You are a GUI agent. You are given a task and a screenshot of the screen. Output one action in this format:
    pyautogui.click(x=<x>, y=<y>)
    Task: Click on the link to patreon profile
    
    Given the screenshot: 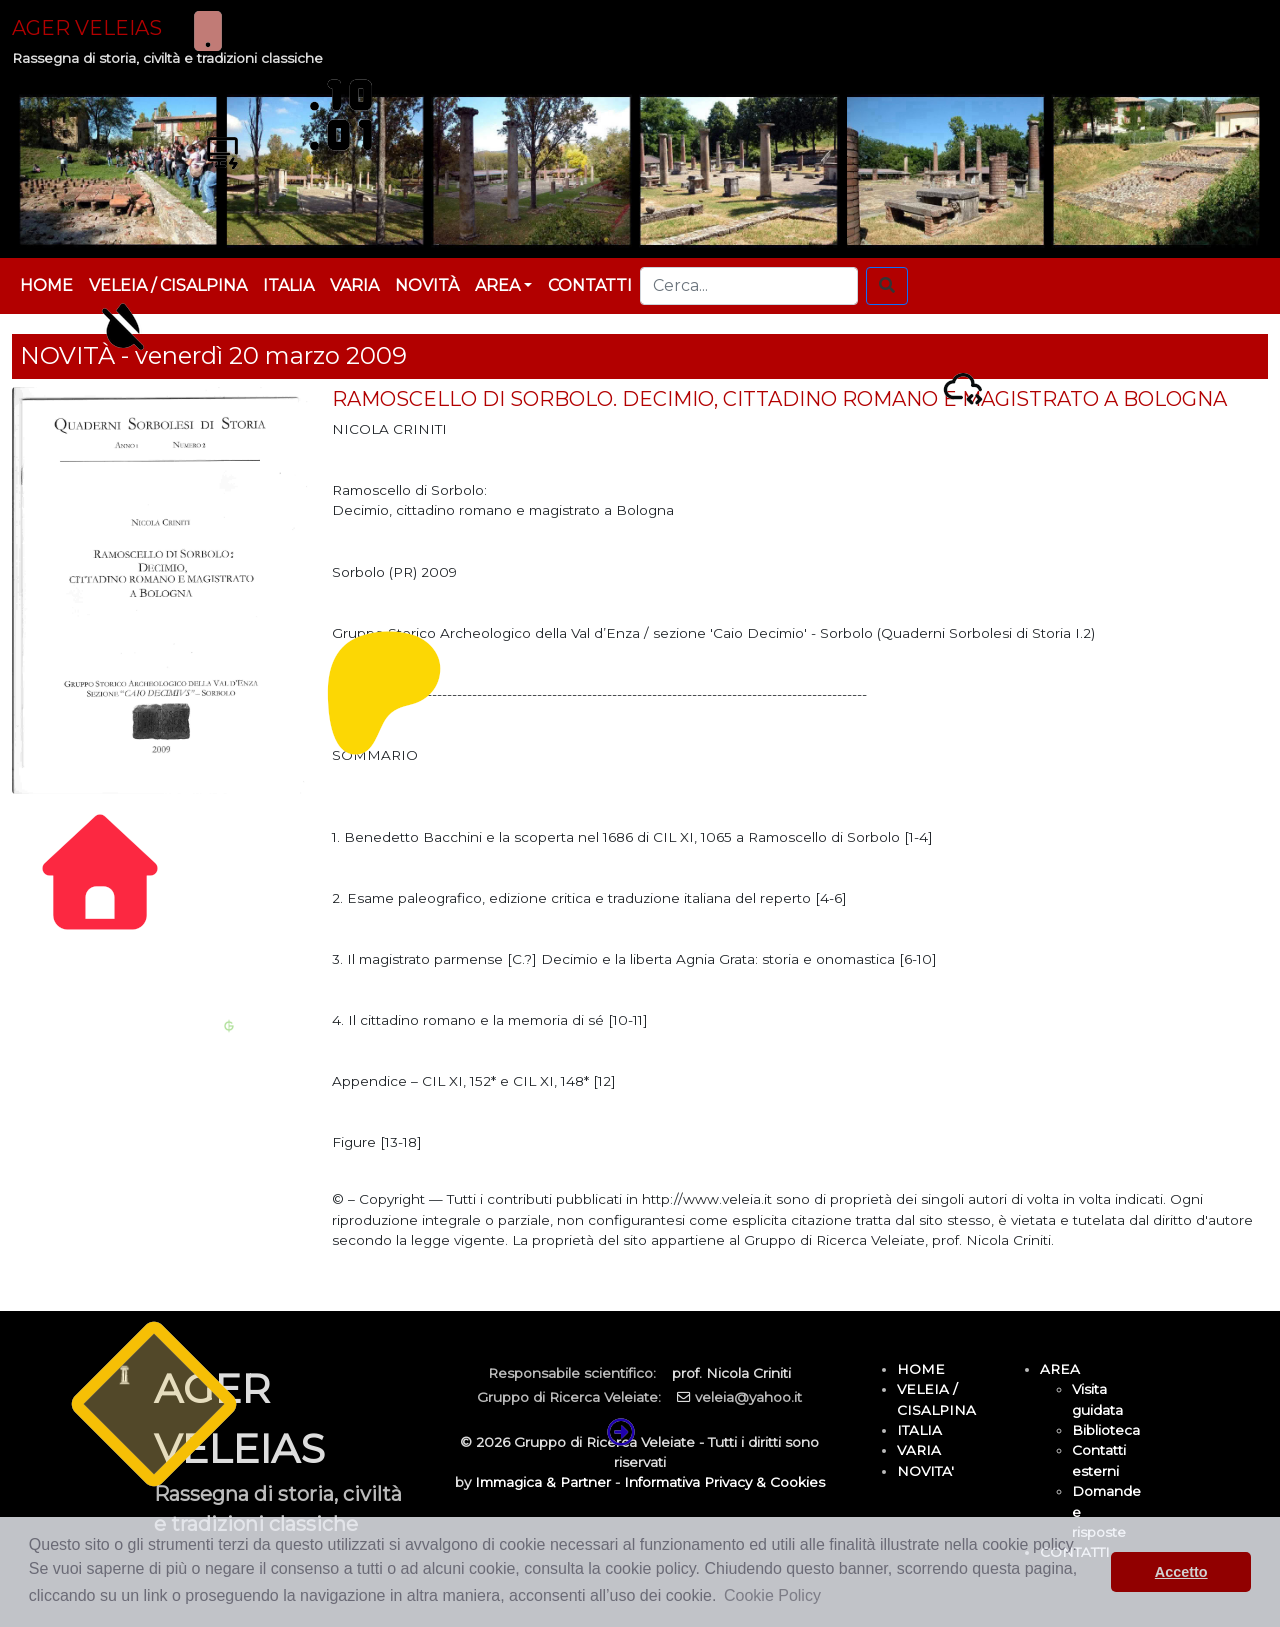 What is the action you would take?
    pyautogui.click(x=384, y=693)
    